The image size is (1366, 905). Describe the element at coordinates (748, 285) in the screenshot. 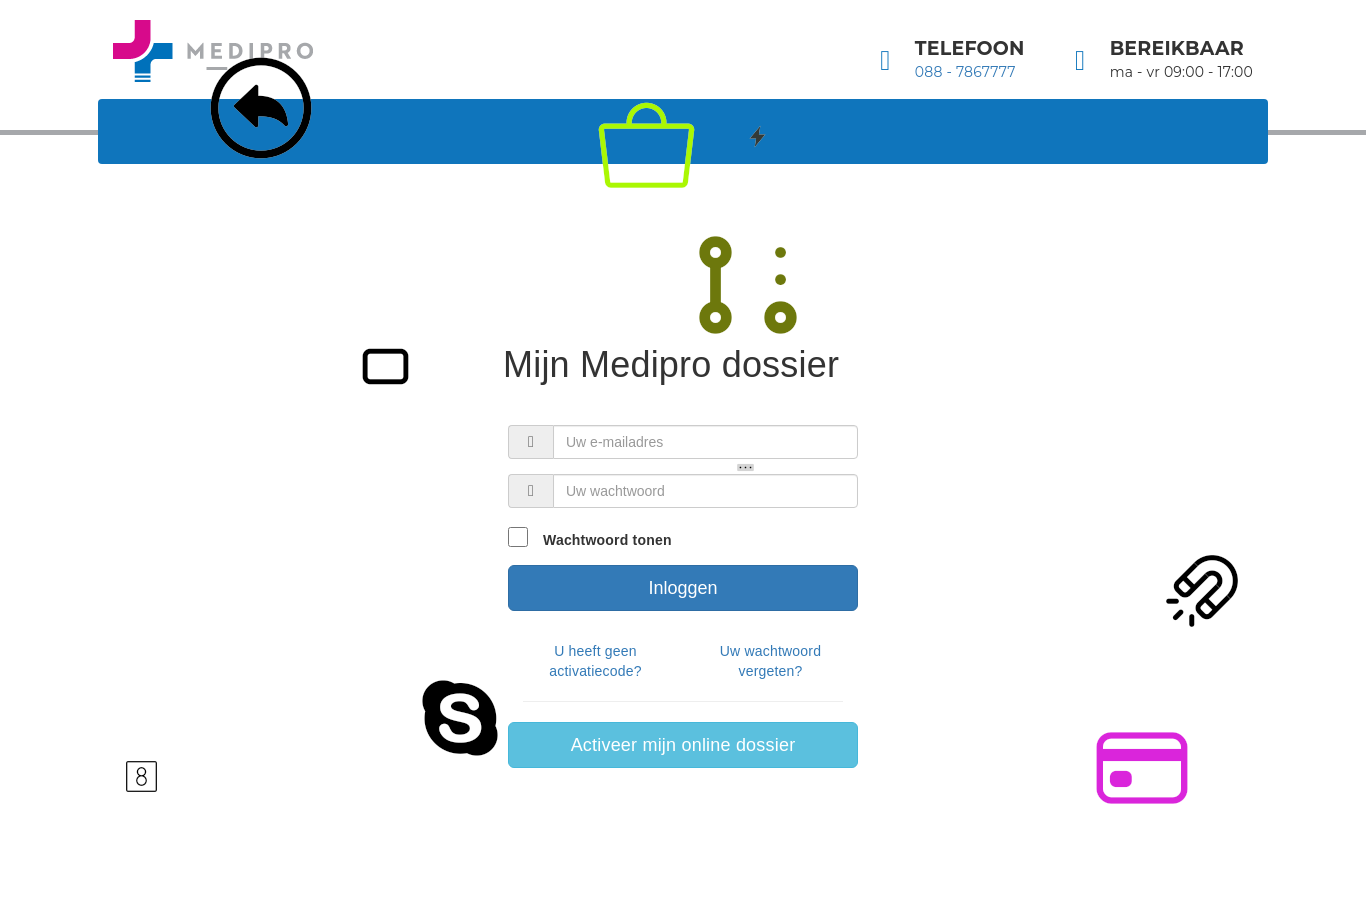

I see `indicates a draft pull request awaiting completion` at that location.